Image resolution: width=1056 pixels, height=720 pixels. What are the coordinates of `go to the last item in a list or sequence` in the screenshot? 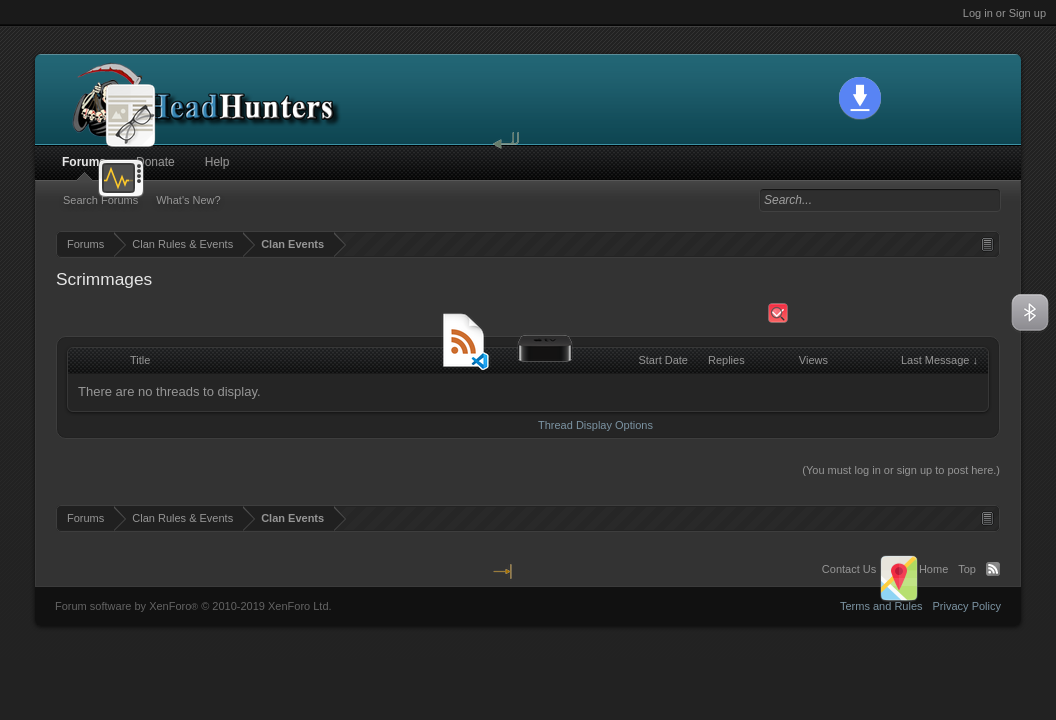 It's located at (502, 571).